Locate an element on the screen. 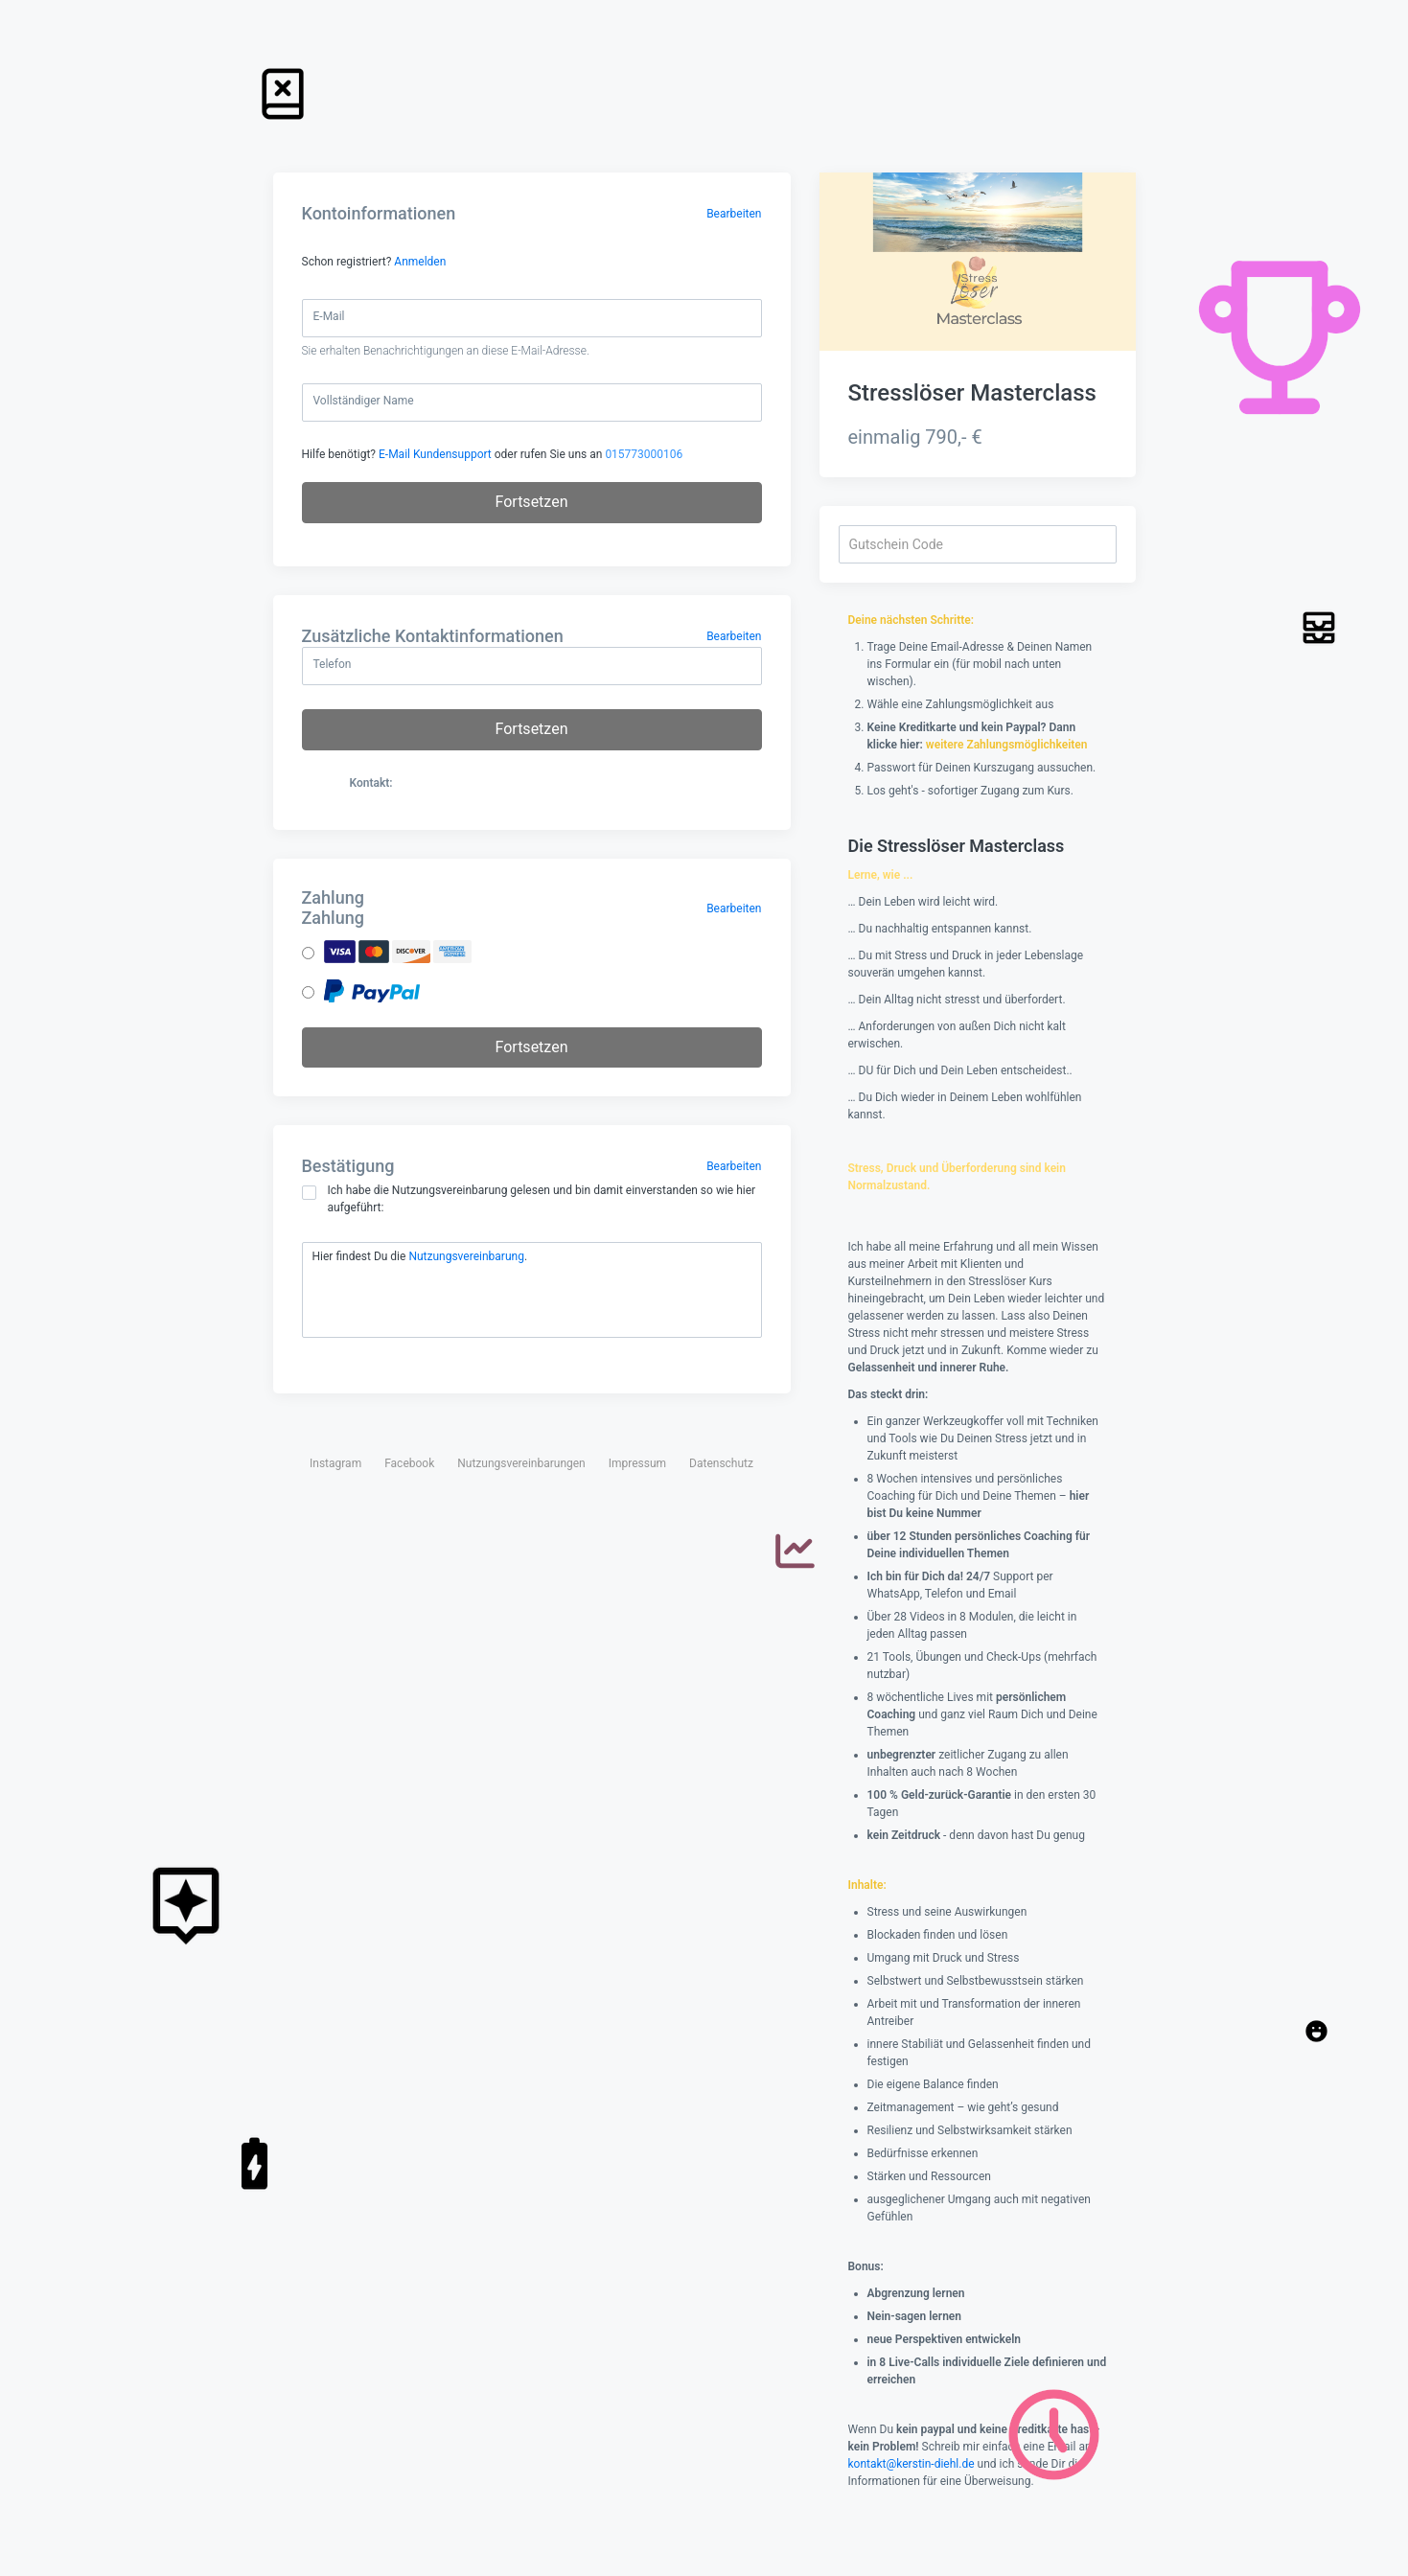 The image size is (1408, 2576). view current time is located at coordinates (1053, 2434).